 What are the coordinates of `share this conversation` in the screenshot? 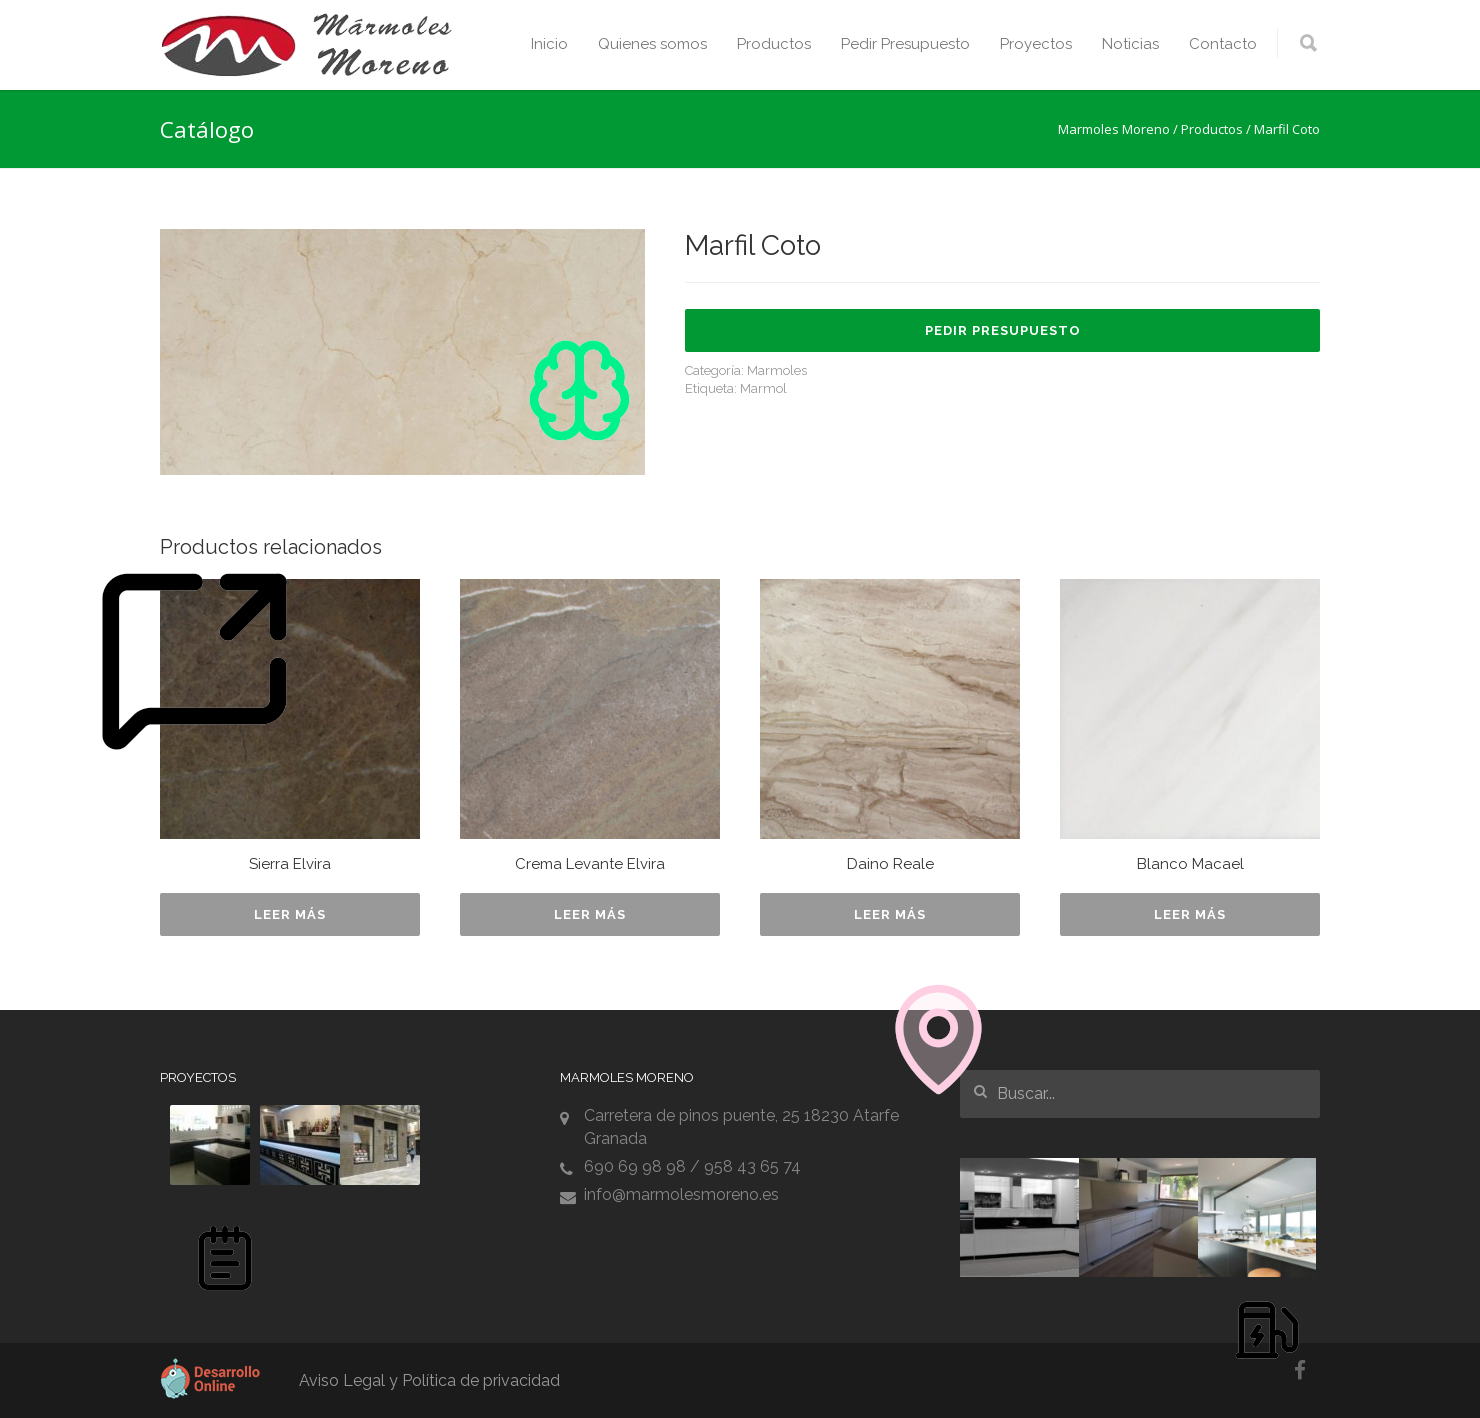 It's located at (194, 657).